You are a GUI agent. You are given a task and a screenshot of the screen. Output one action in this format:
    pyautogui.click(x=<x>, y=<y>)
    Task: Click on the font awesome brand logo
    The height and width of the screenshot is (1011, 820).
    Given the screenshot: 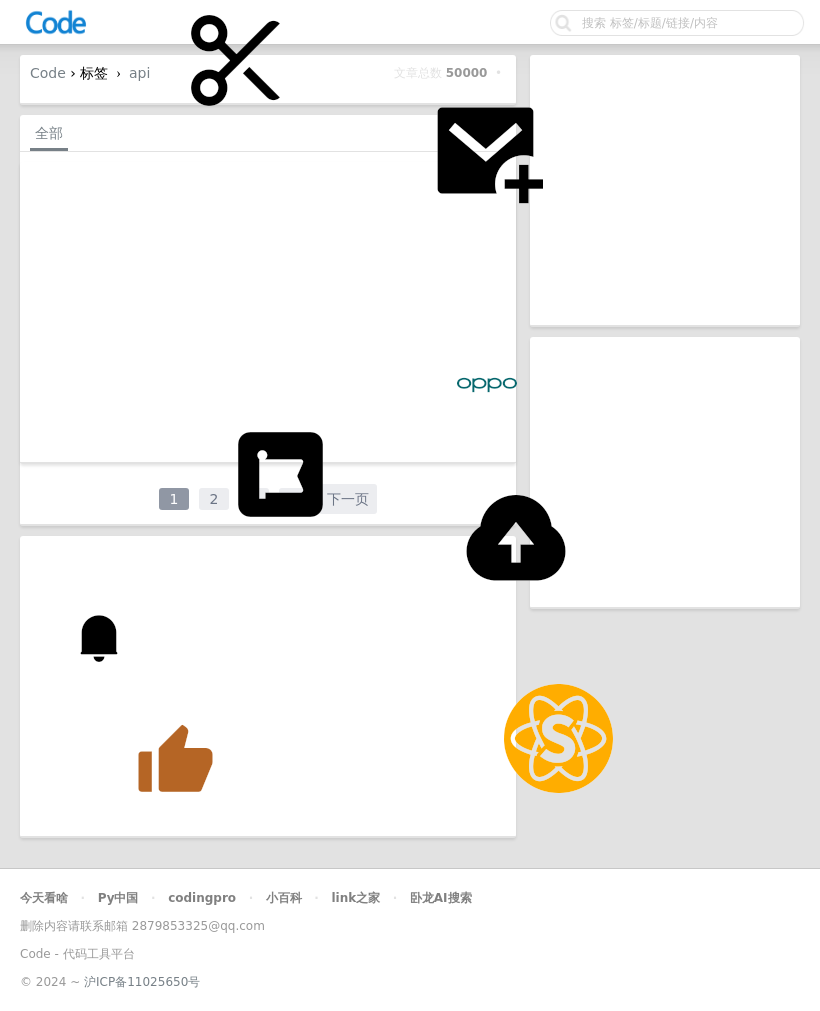 What is the action you would take?
    pyautogui.click(x=280, y=474)
    